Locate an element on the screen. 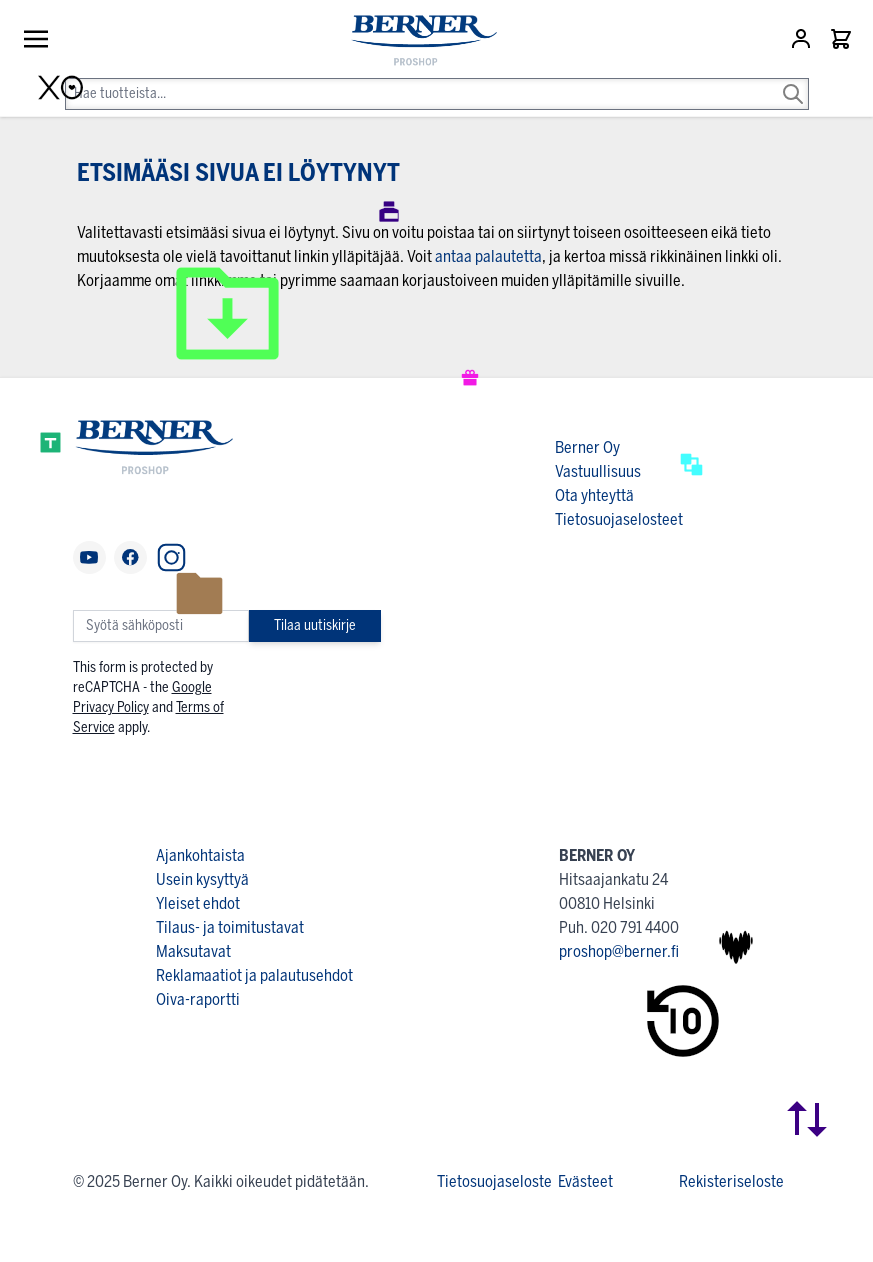 Image resolution: width=873 pixels, height=1262 pixels. skip back 10 seconds in playback is located at coordinates (683, 1021).